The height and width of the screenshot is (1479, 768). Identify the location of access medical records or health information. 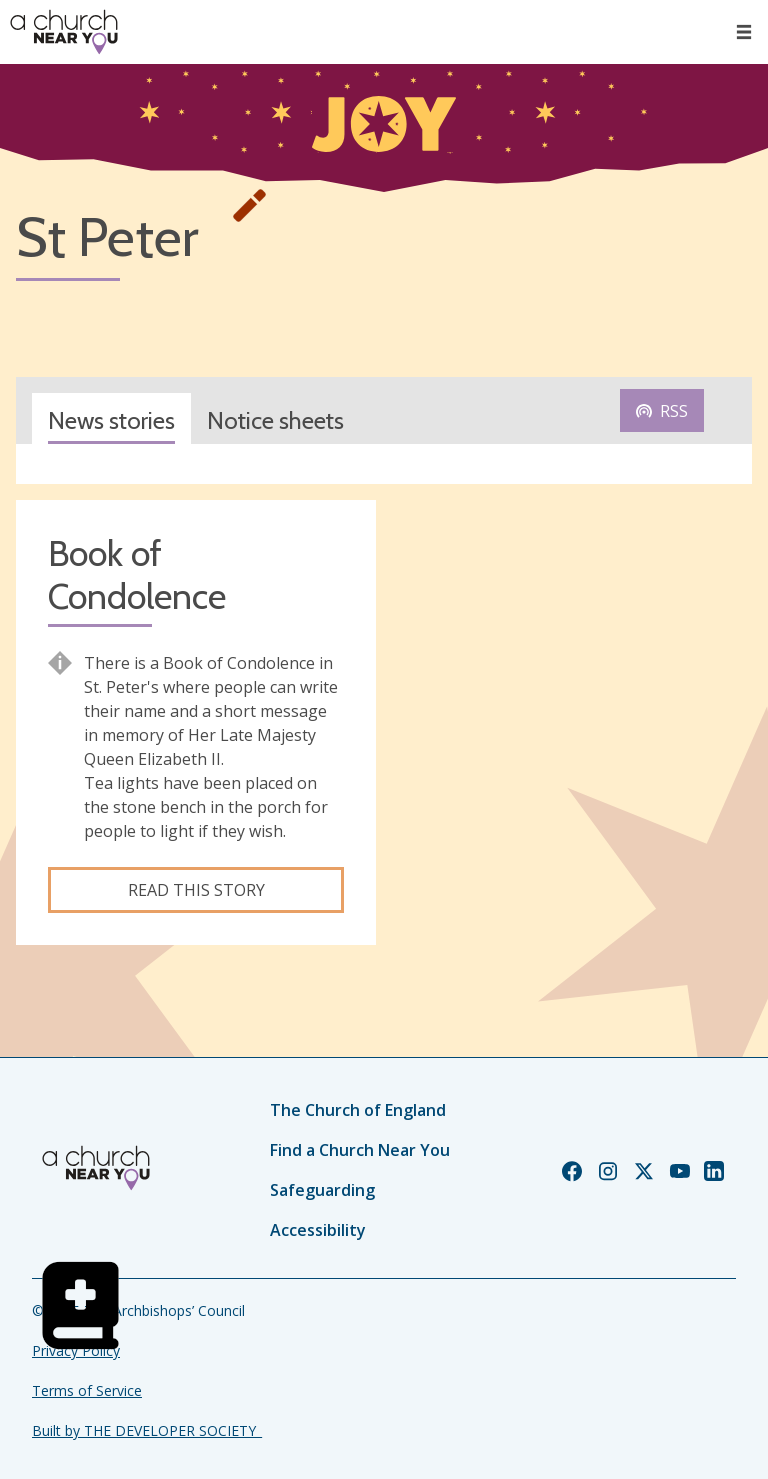
(80, 1305).